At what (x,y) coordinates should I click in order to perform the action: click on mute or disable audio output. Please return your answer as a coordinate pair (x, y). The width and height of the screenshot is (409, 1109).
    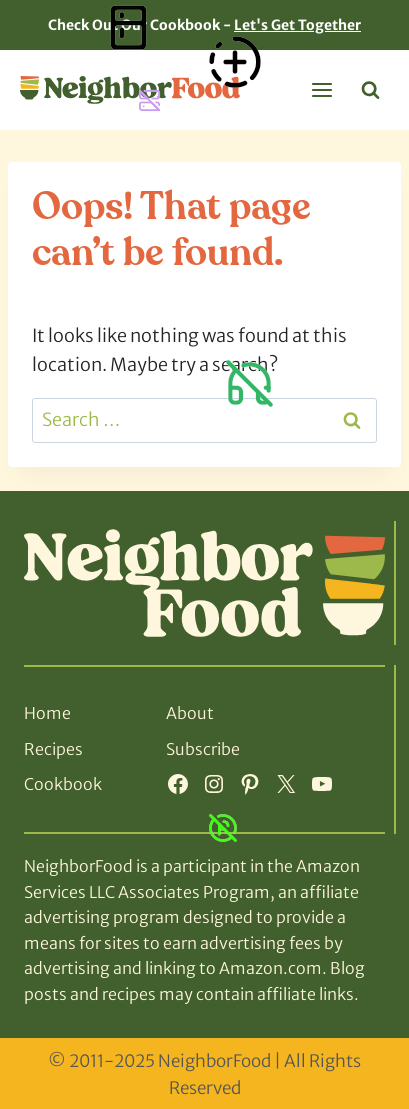
    Looking at the image, I should click on (249, 383).